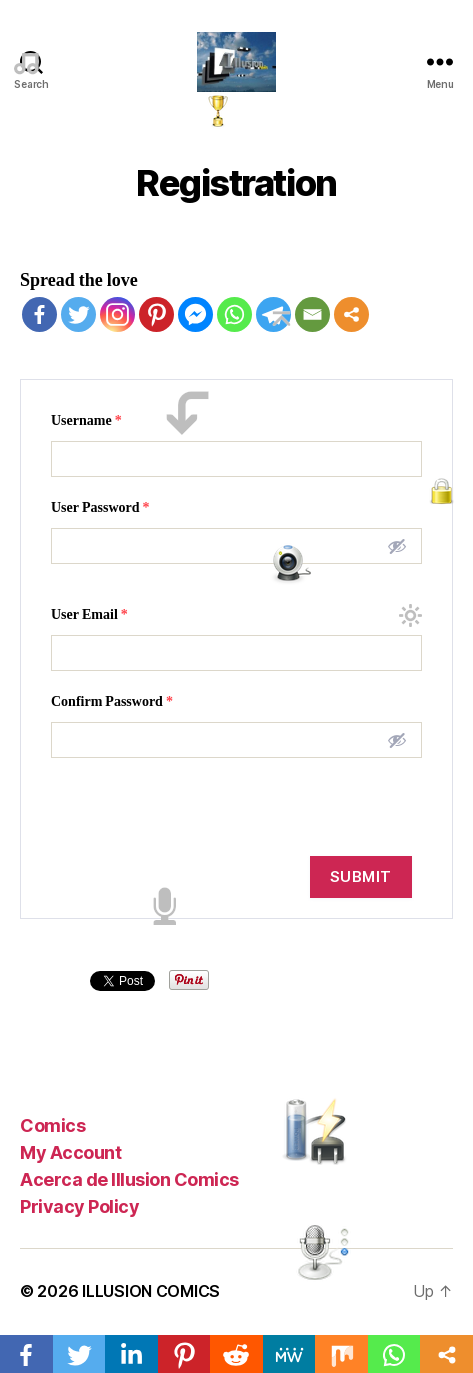 This screenshot has width=473, height=1373. Describe the element at coordinates (324, 1253) in the screenshot. I see `microphone input level is set to low` at that location.